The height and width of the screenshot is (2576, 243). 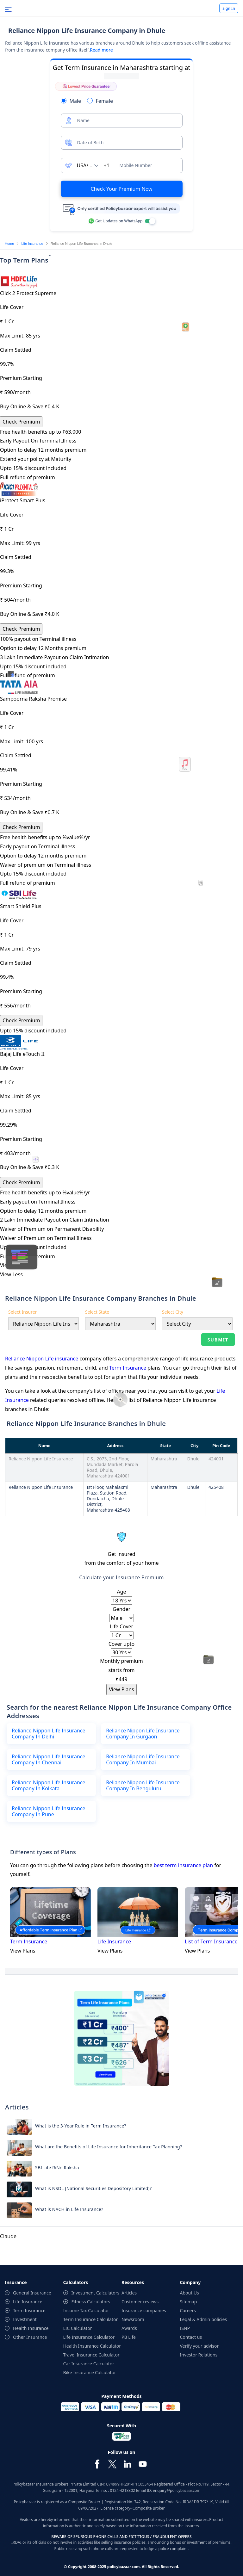 What do you see at coordinates (209, 1659) in the screenshot?
I see `open your documents folder` at bounding box center [209, 1659].